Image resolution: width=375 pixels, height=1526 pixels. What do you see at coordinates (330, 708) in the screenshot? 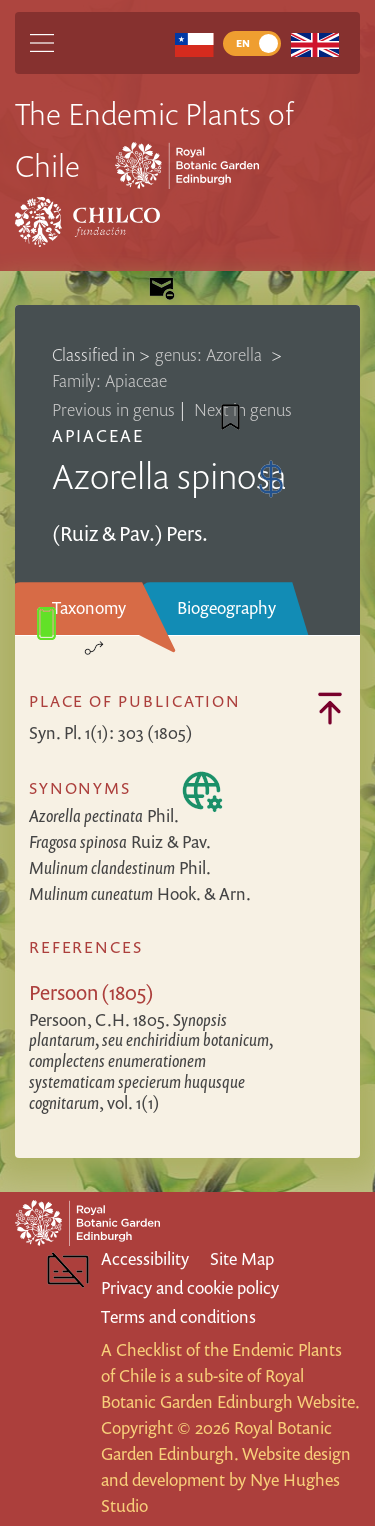
I see `move item to top of list` at bounding box center [330, 708].